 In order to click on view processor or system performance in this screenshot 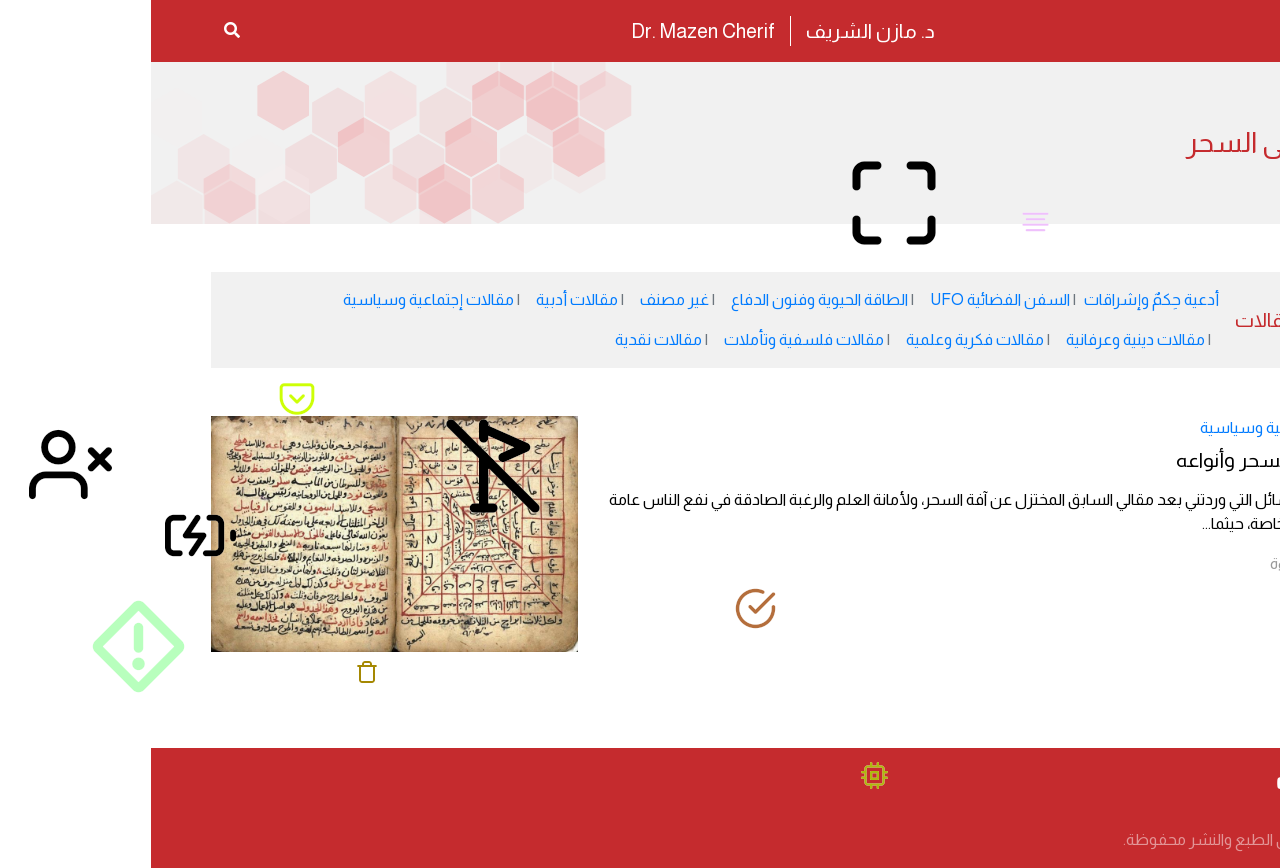, I will do `click(874, 775)`.